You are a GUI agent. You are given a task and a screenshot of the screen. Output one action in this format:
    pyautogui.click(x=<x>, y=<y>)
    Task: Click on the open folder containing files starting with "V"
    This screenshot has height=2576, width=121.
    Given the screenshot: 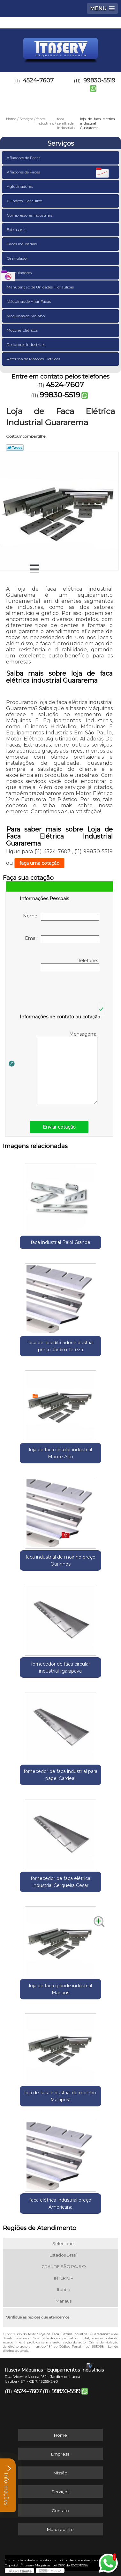 What is the action you would take?
    pyautogui.click(x=90, y=2366)
    